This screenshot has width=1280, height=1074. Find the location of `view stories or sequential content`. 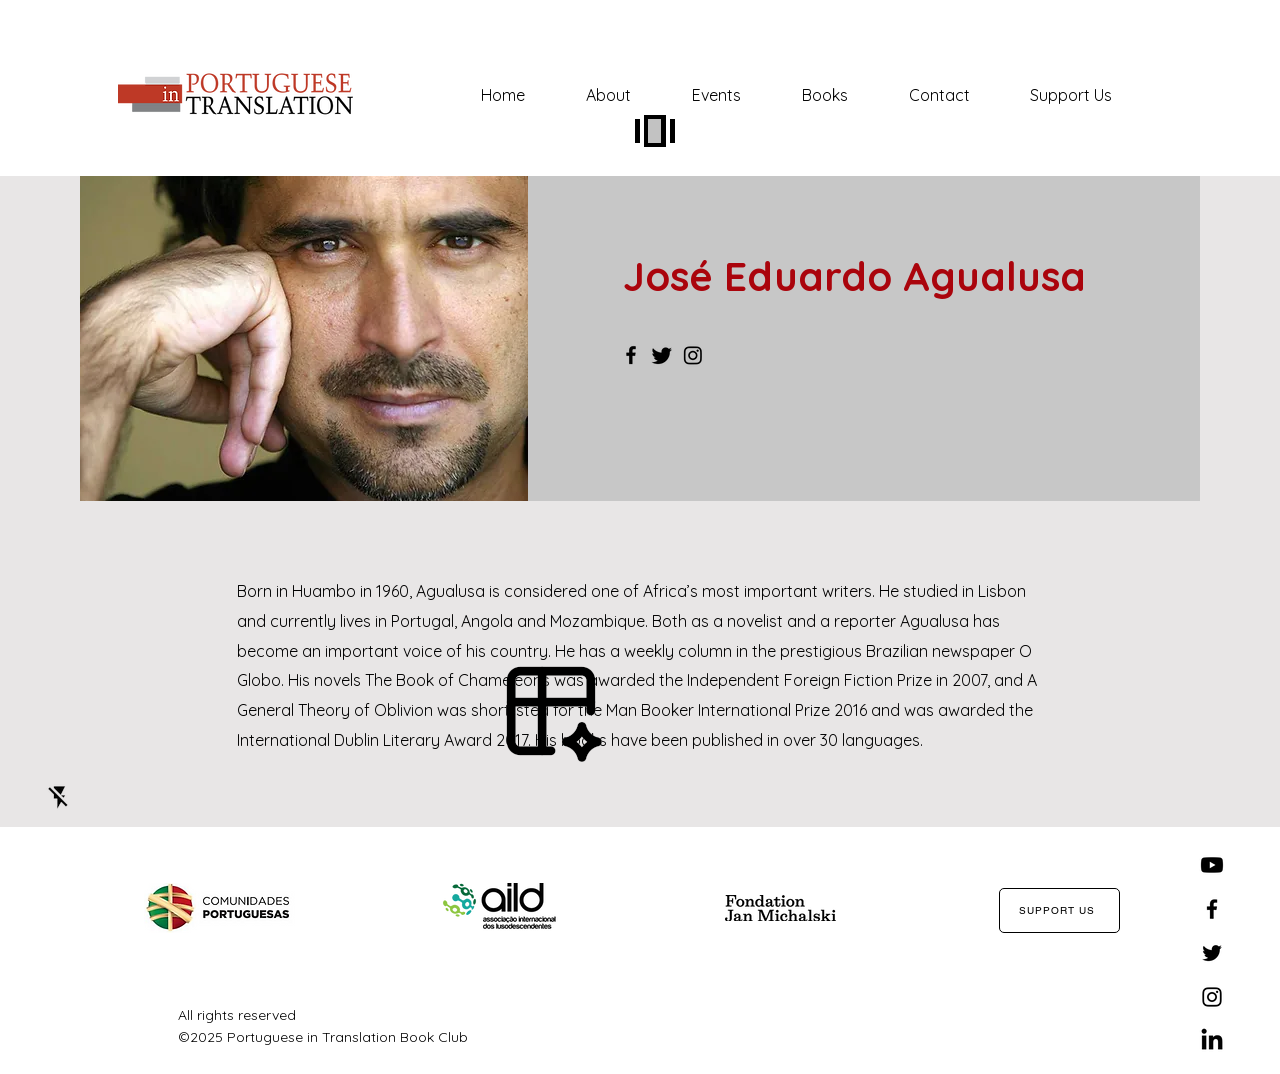

view stories or sequential content is located at coordinates (655, 132).